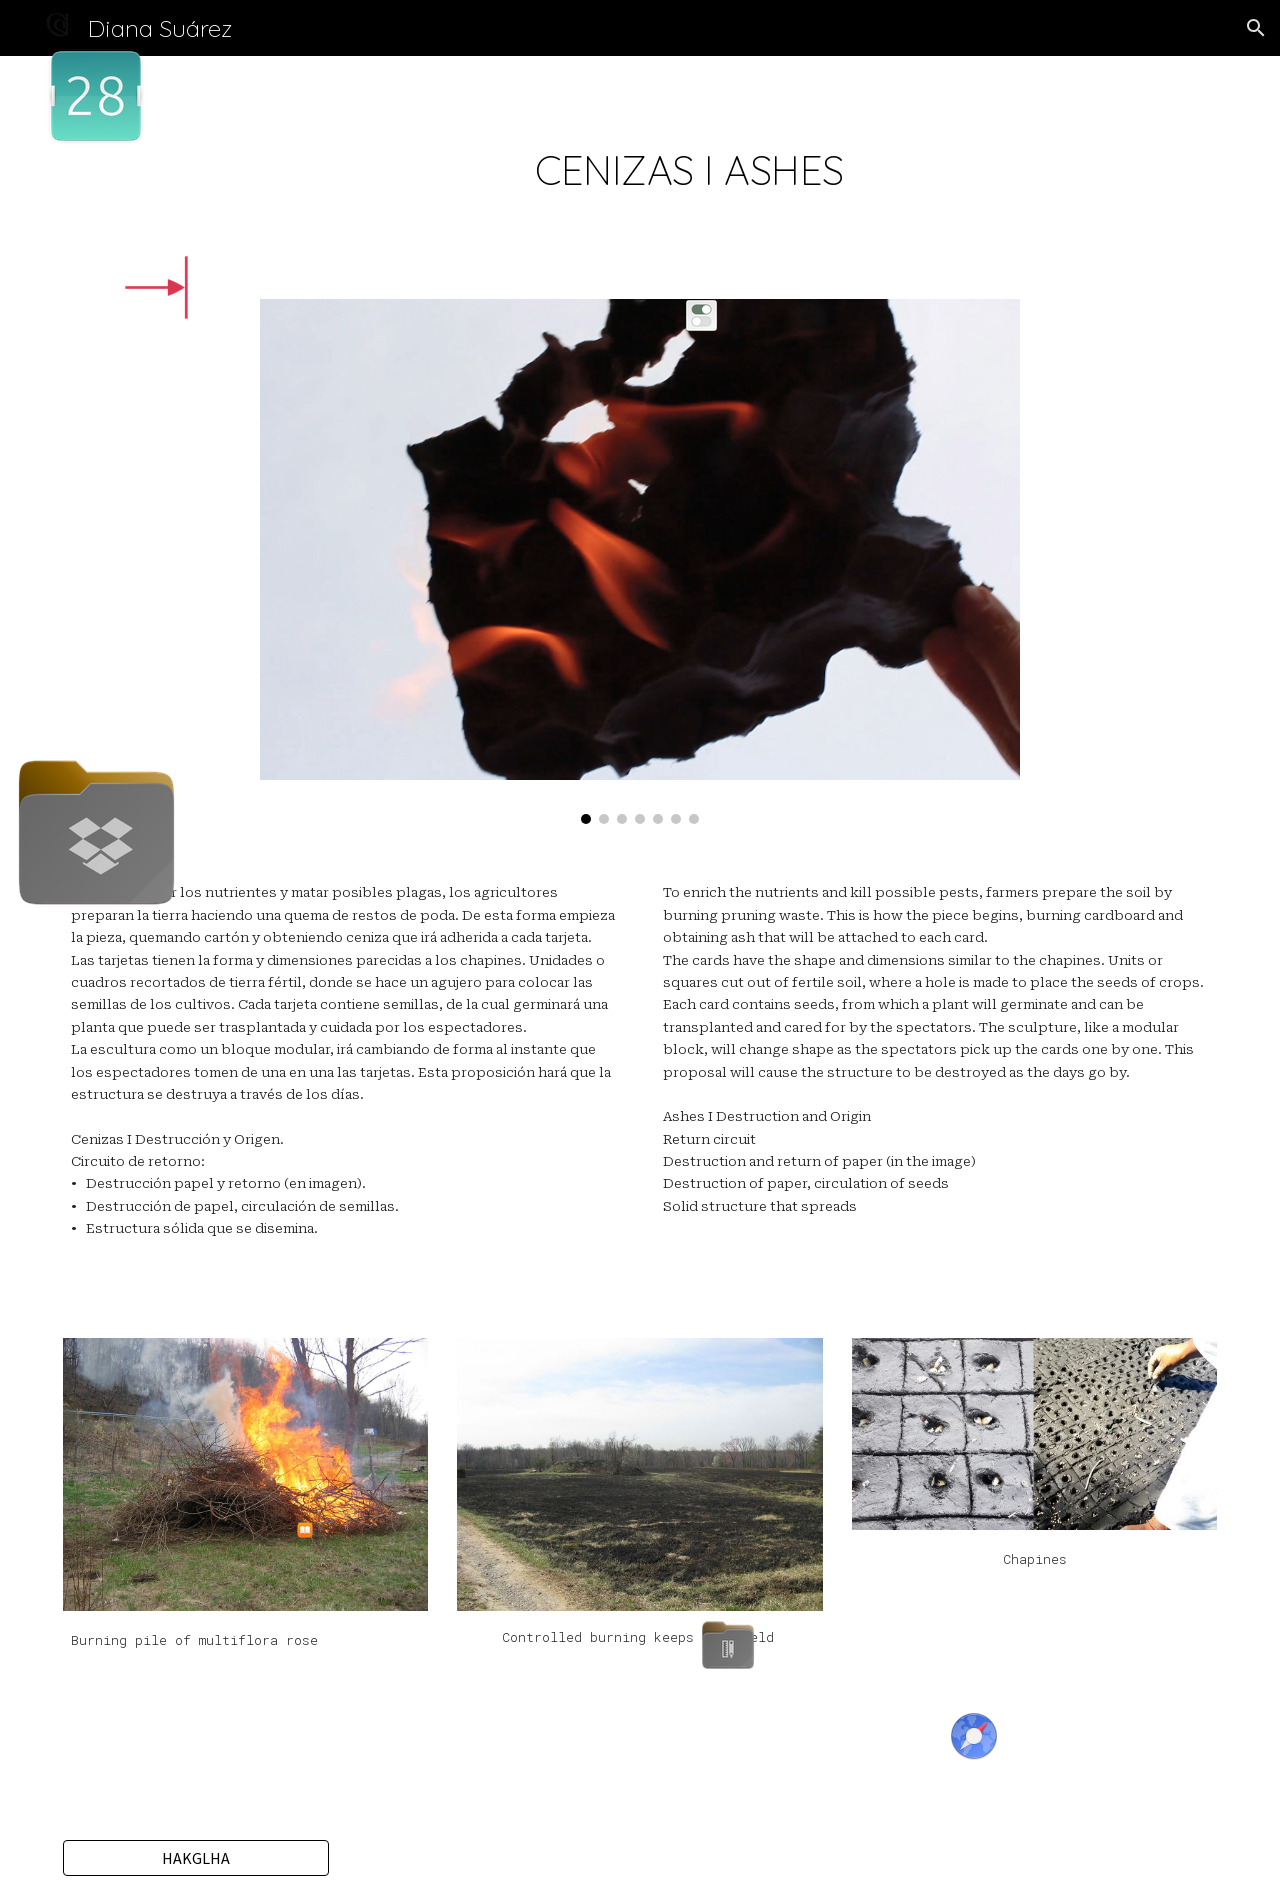  Describe the element at coordinates (728, 1645) in the screenshot. I see `open templates folder` at that location.